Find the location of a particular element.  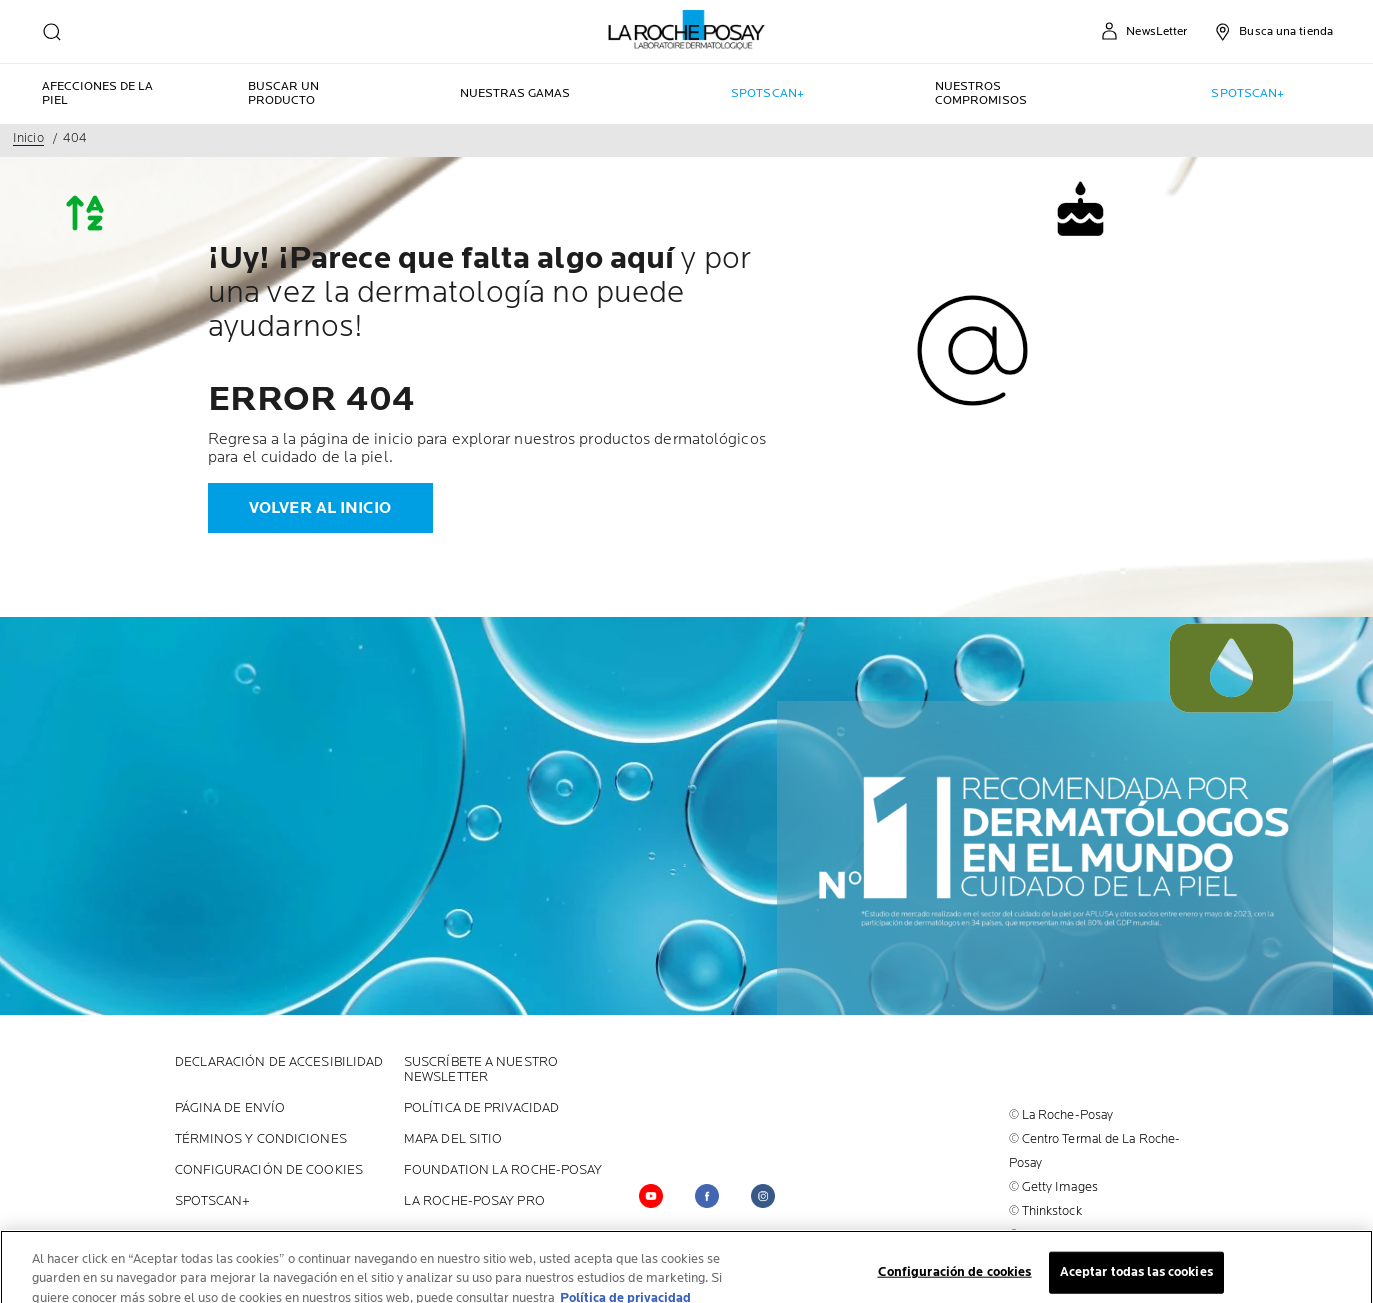

mention a user in a post or comment is located at coordinates (972, 350).